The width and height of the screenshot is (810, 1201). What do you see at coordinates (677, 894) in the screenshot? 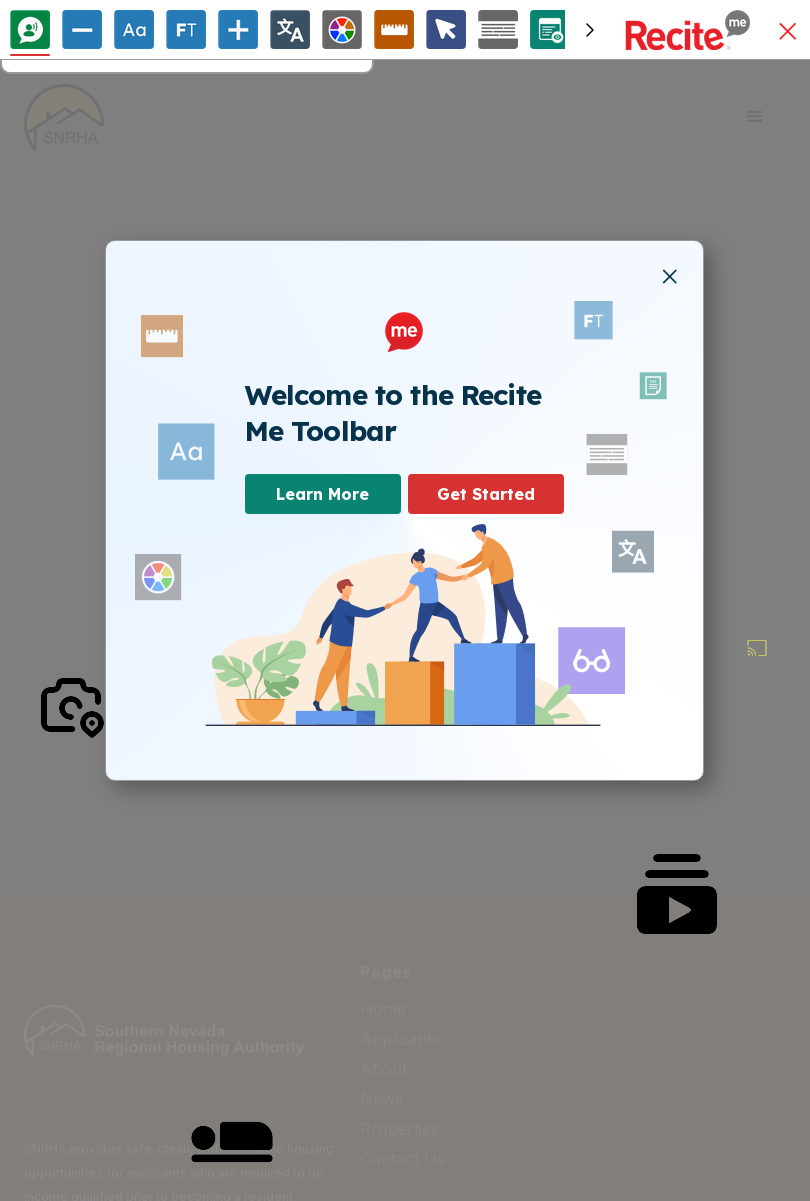
I see `view your subscriptions` at bounding box center [677, 894].